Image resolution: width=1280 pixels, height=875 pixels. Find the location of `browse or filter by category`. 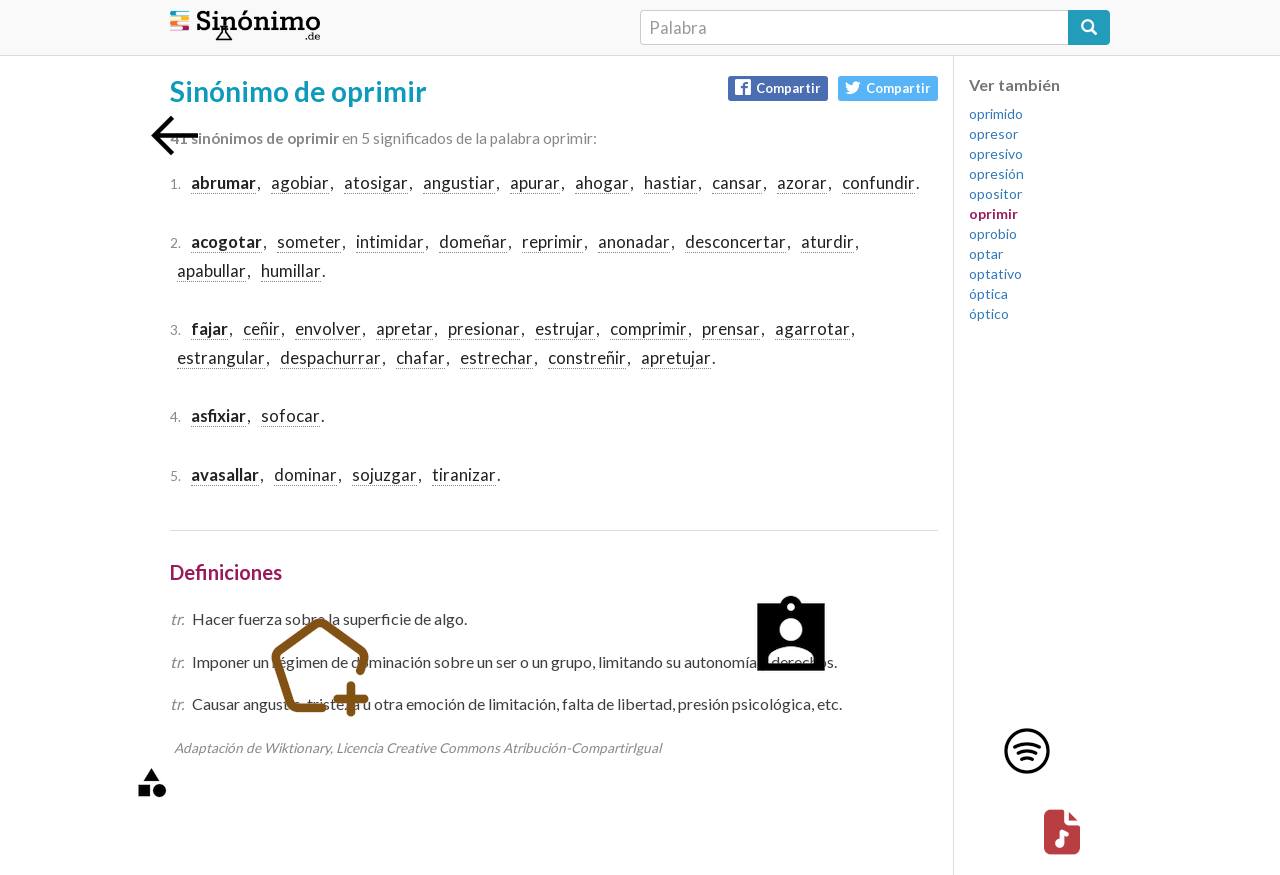

browse or filter by category is located at coordinates (151, 782).